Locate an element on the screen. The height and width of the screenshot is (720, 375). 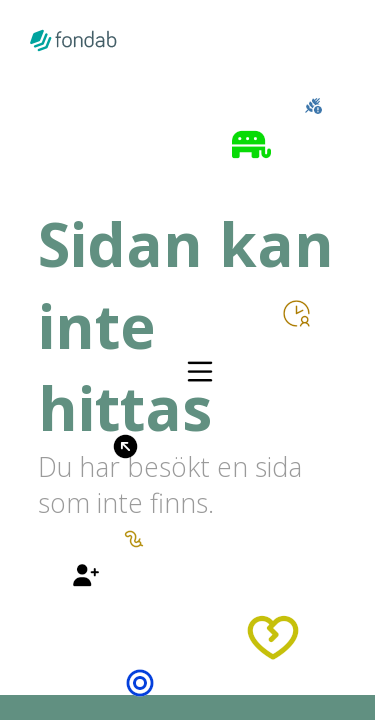
open navigation menu is located at coordinates (200, 372).